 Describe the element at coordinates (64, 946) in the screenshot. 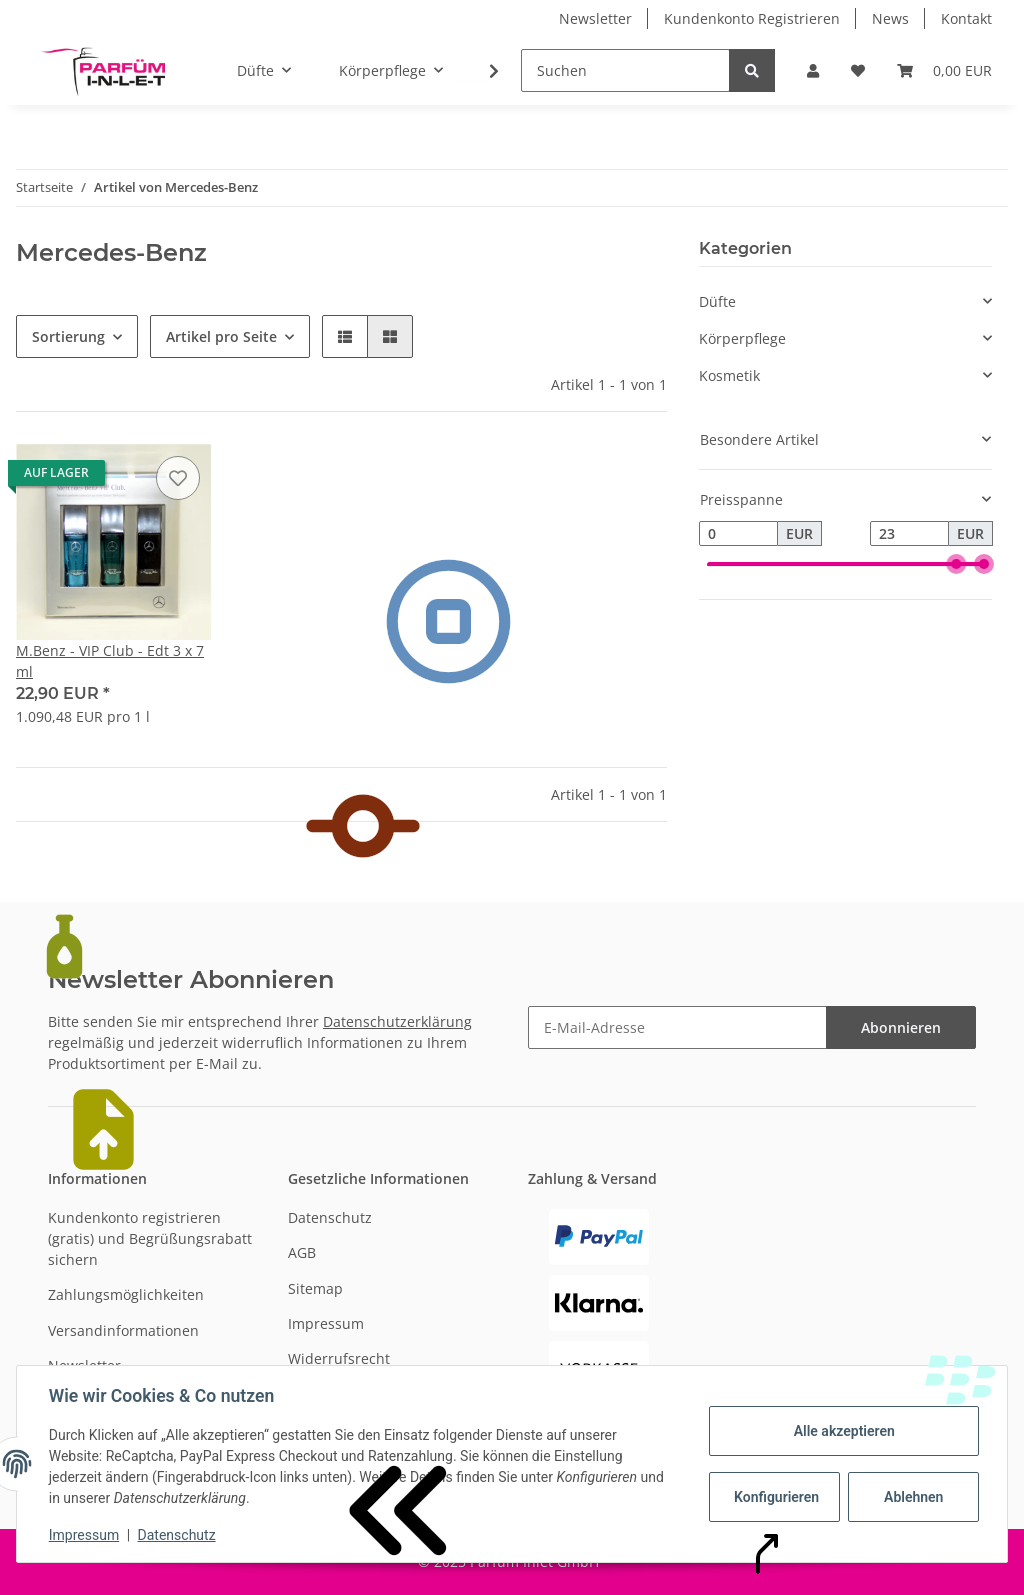

I see `indicates liquid medication or dosage` at that location.